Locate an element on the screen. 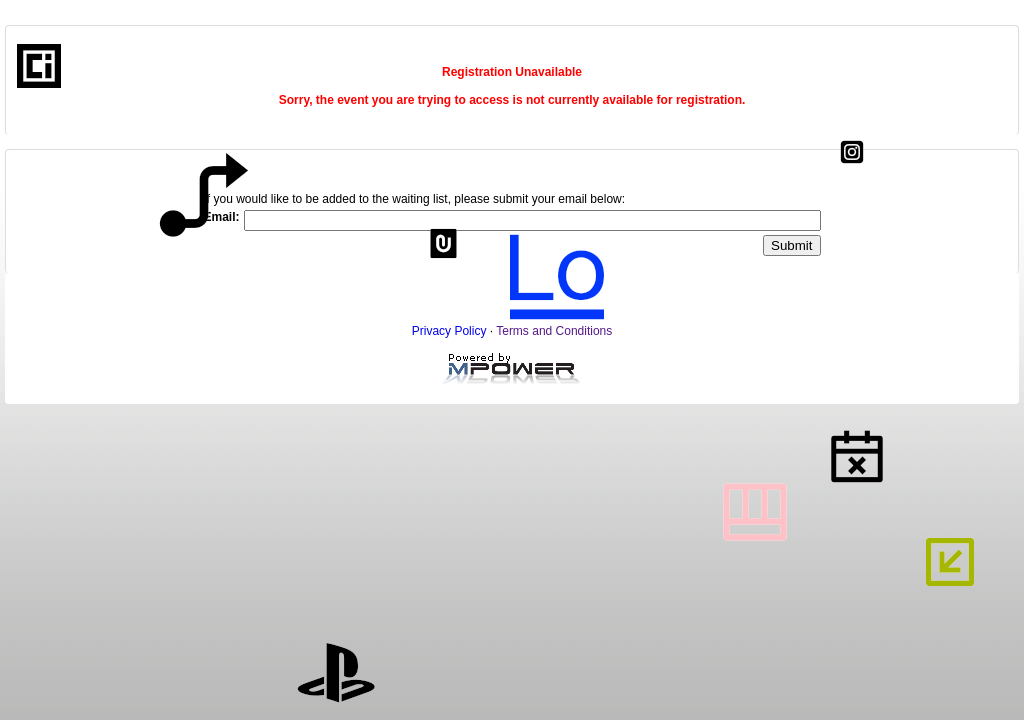 Image resolution: width=1024 pixels, height=720 pixels. open Instagram app is located at coordinates (852, 152).